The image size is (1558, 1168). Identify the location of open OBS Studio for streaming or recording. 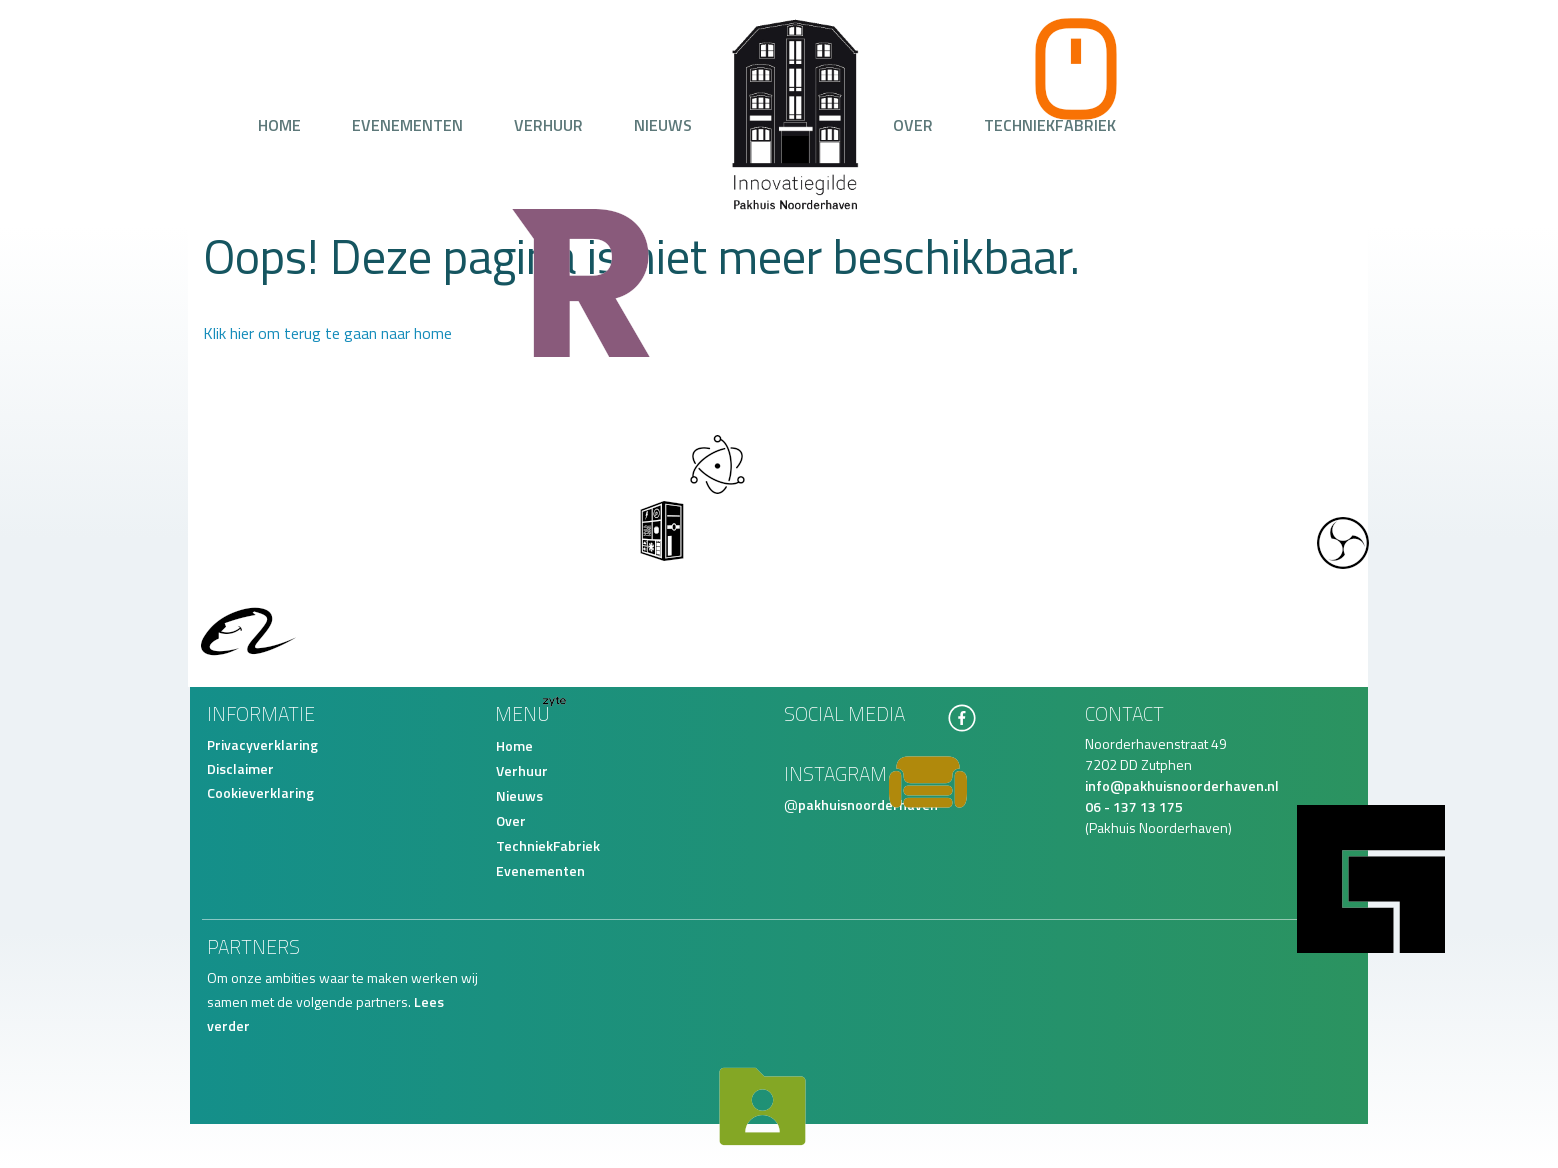
(1343, 543).